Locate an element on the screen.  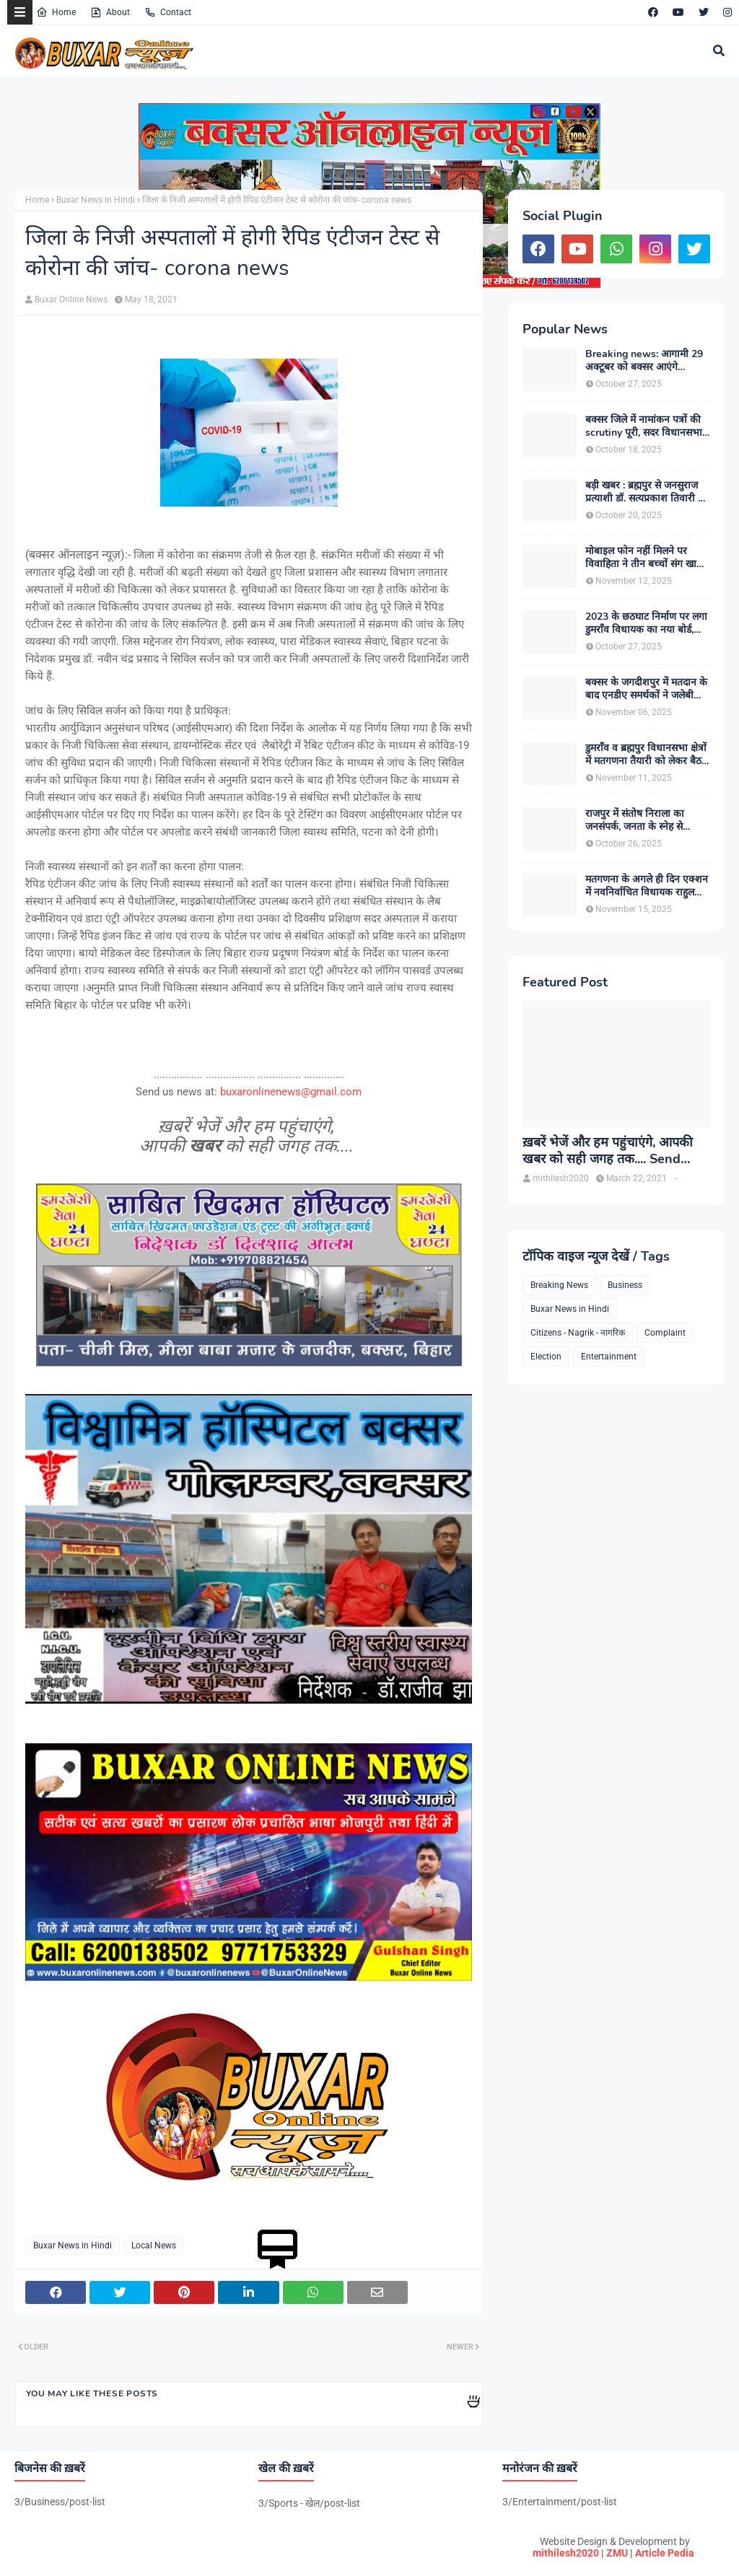
view membership card details is located at coordinates (277, 2249).